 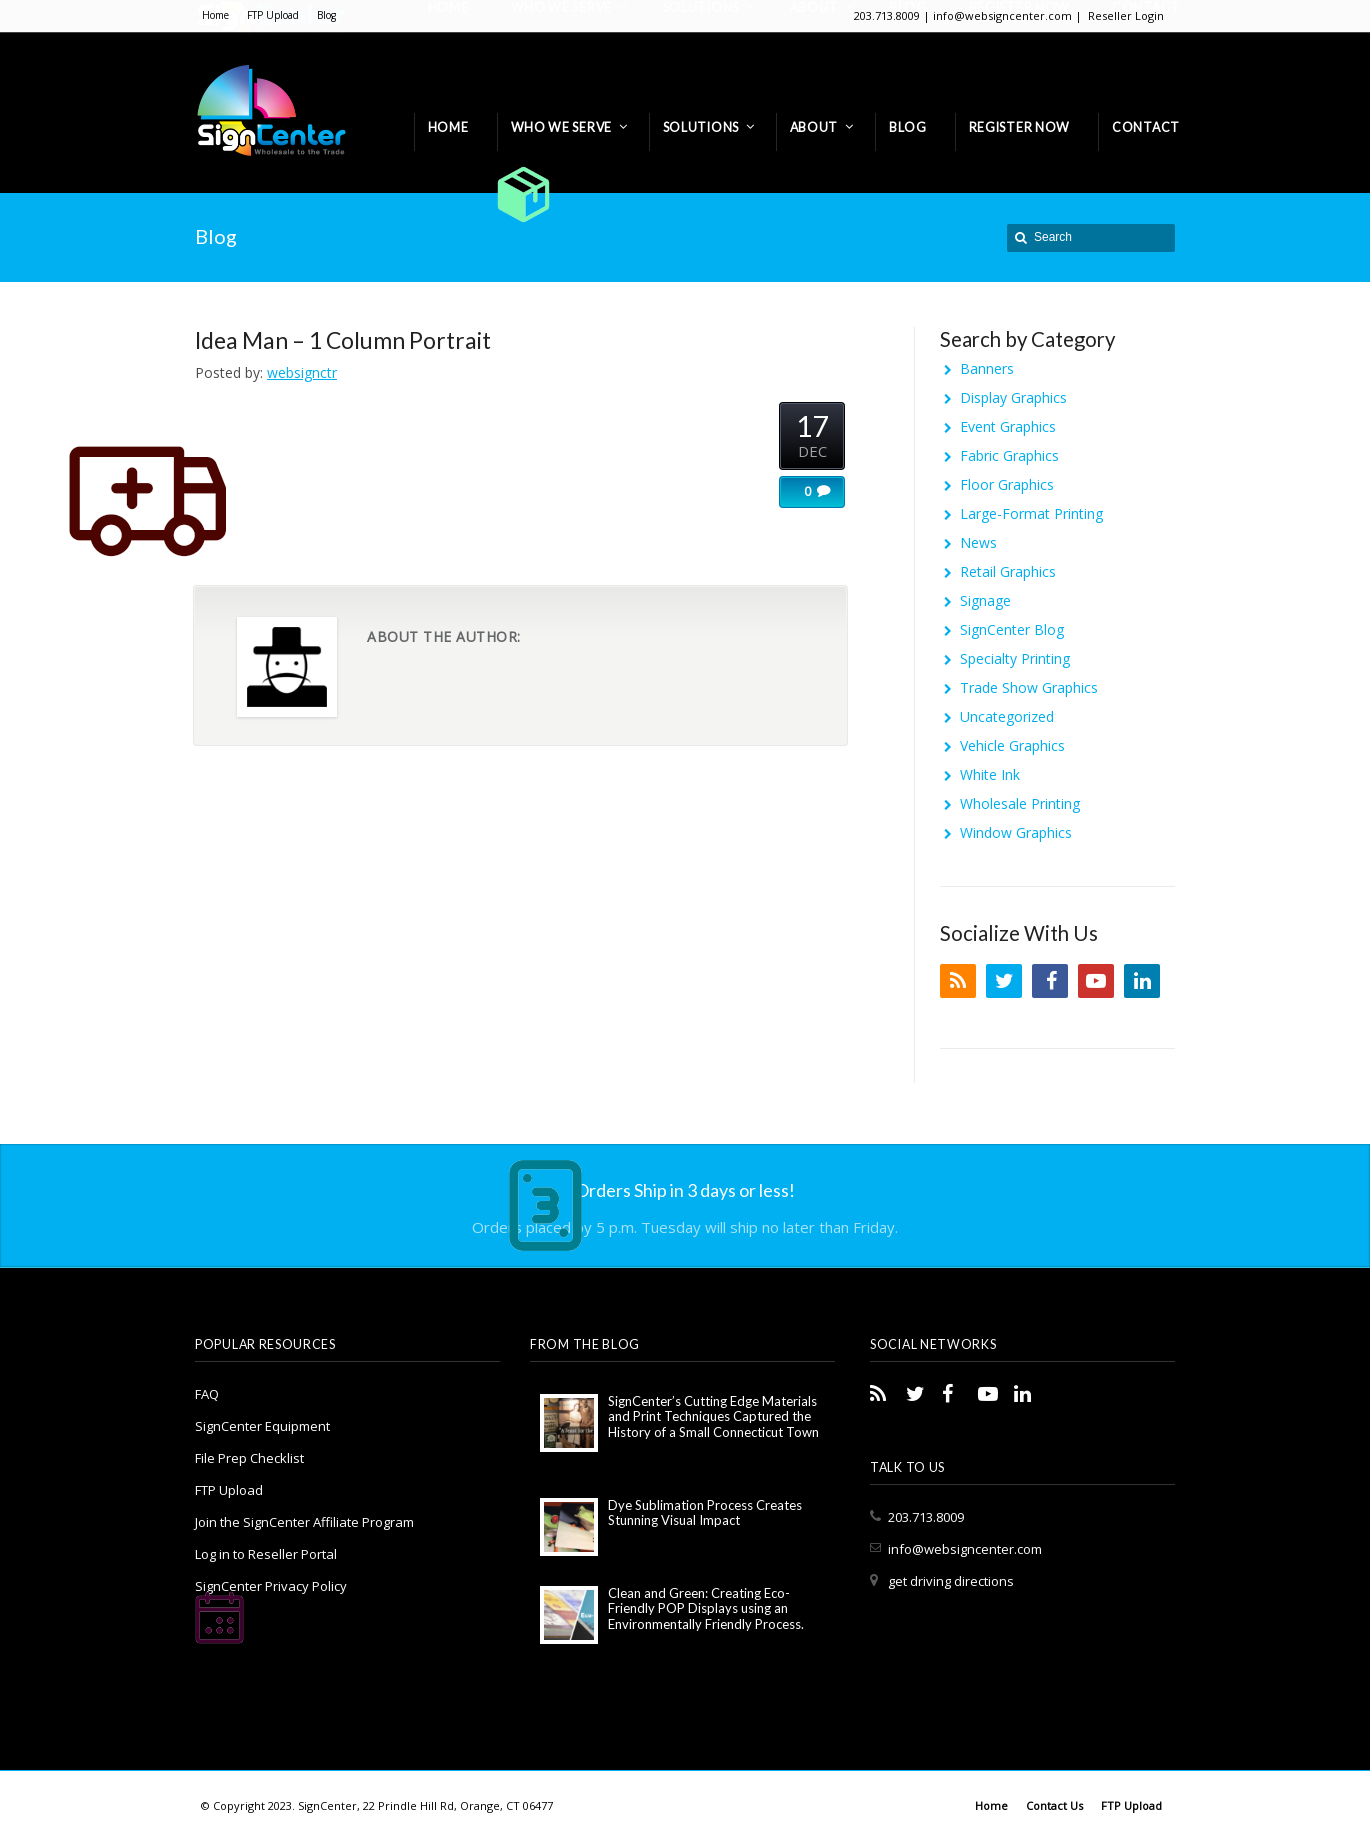 I want to click on access emergency medical services, so click(x=142, y=493).